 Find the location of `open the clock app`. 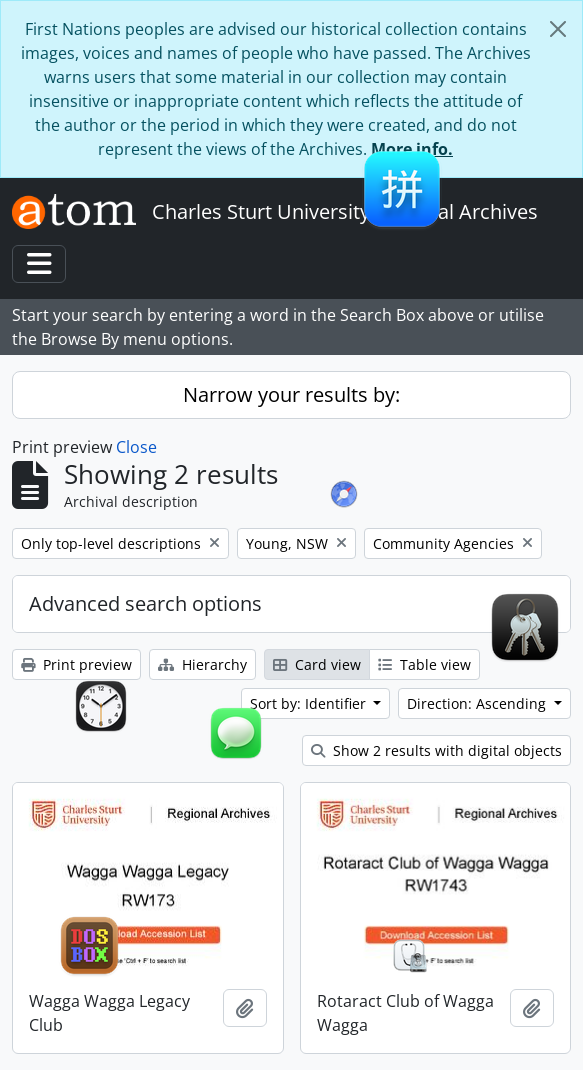

open the clock app is located at coordinates (101, 706).